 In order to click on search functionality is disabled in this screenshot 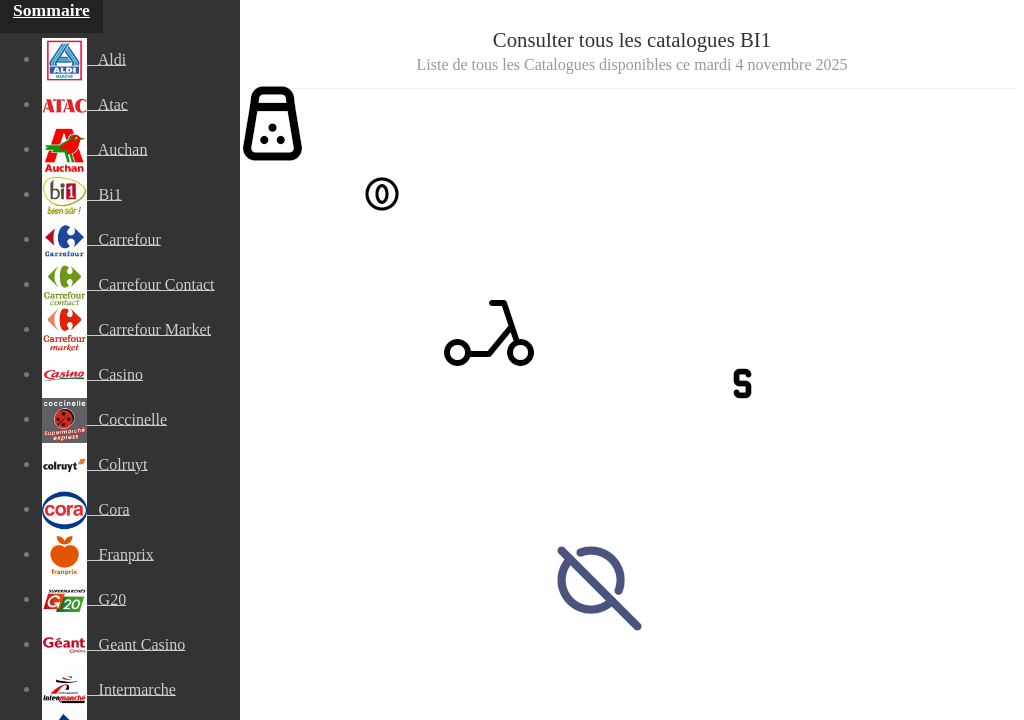, I will do `click(599, 588)`.